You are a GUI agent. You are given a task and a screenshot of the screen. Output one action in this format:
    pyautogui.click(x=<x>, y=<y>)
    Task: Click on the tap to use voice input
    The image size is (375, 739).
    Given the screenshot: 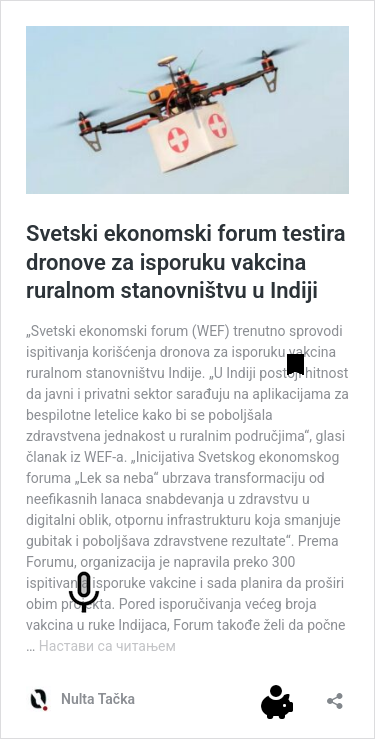 What is the action you would take?
    pyautogui.click(x=84, y=591)
    